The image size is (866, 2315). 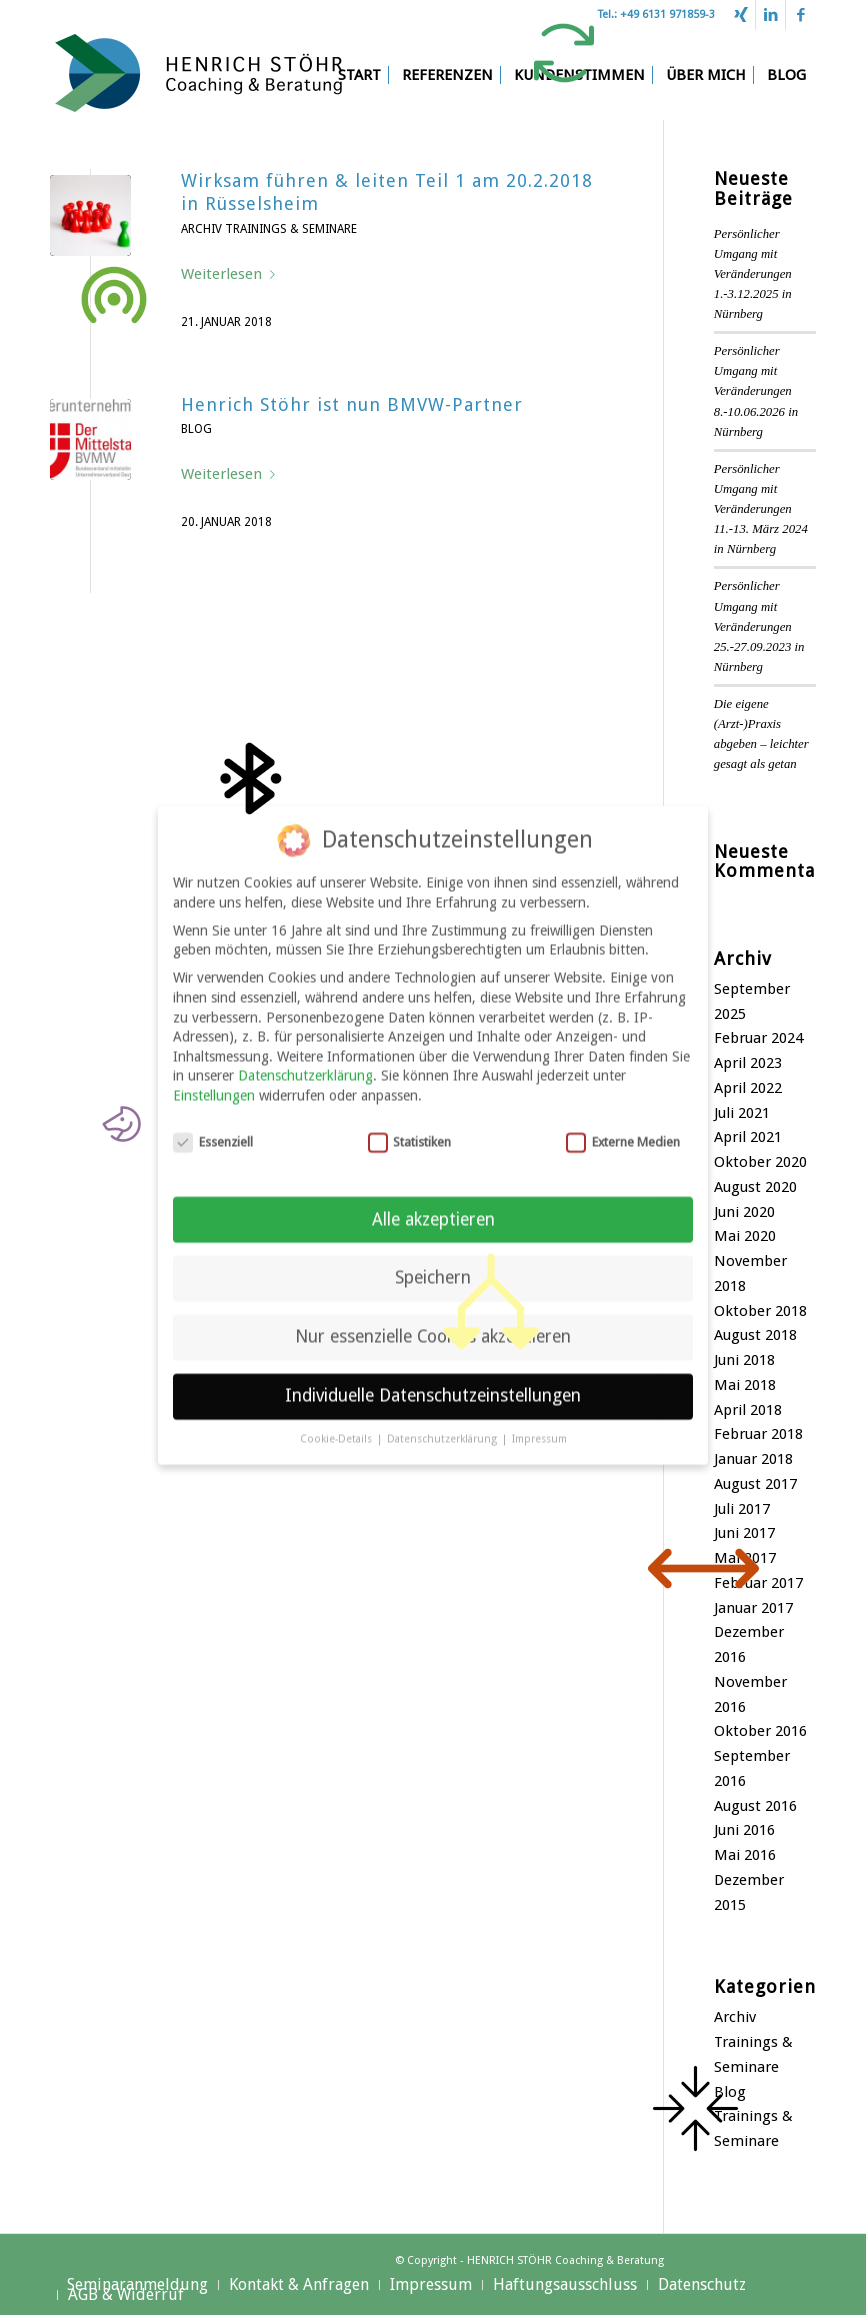 I want to click on split content into multiple paths, so click(x=491, y=1305).